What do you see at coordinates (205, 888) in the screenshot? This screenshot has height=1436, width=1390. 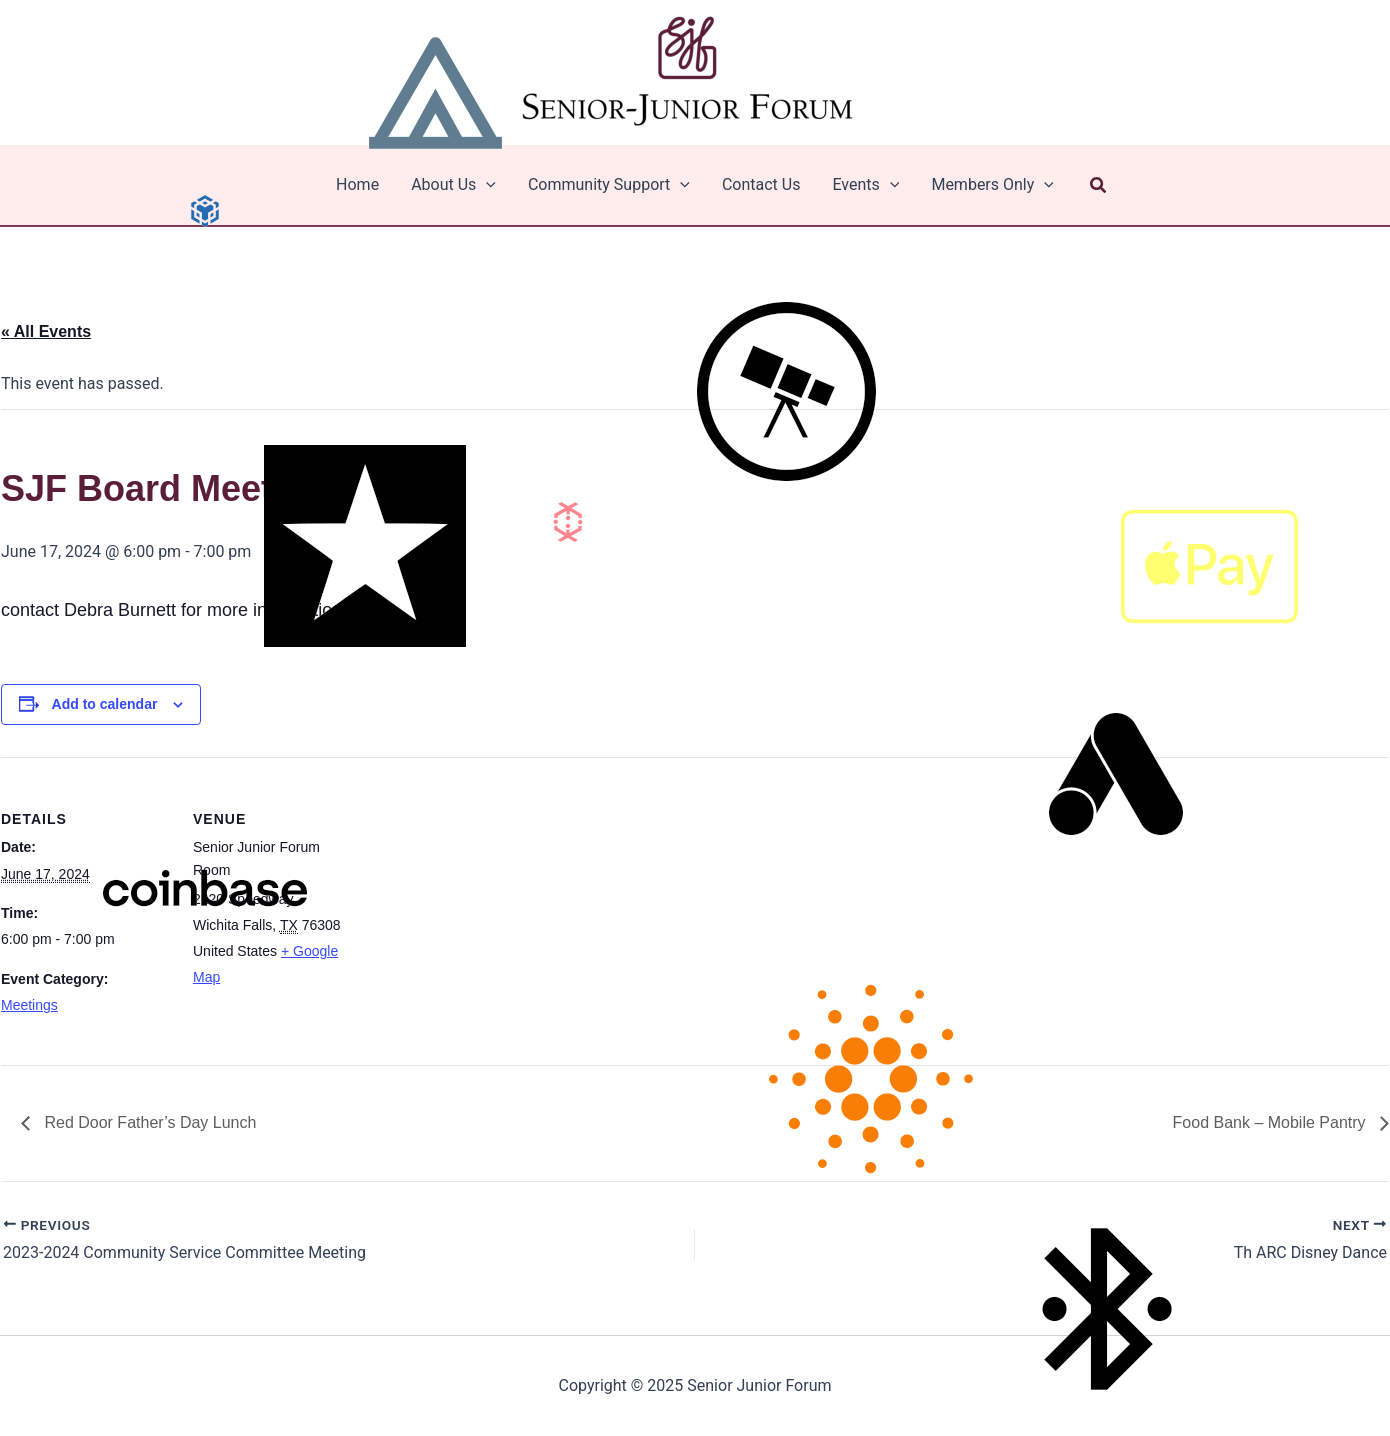 I see `open the Coinbase app` at bounding box center [205, 888].